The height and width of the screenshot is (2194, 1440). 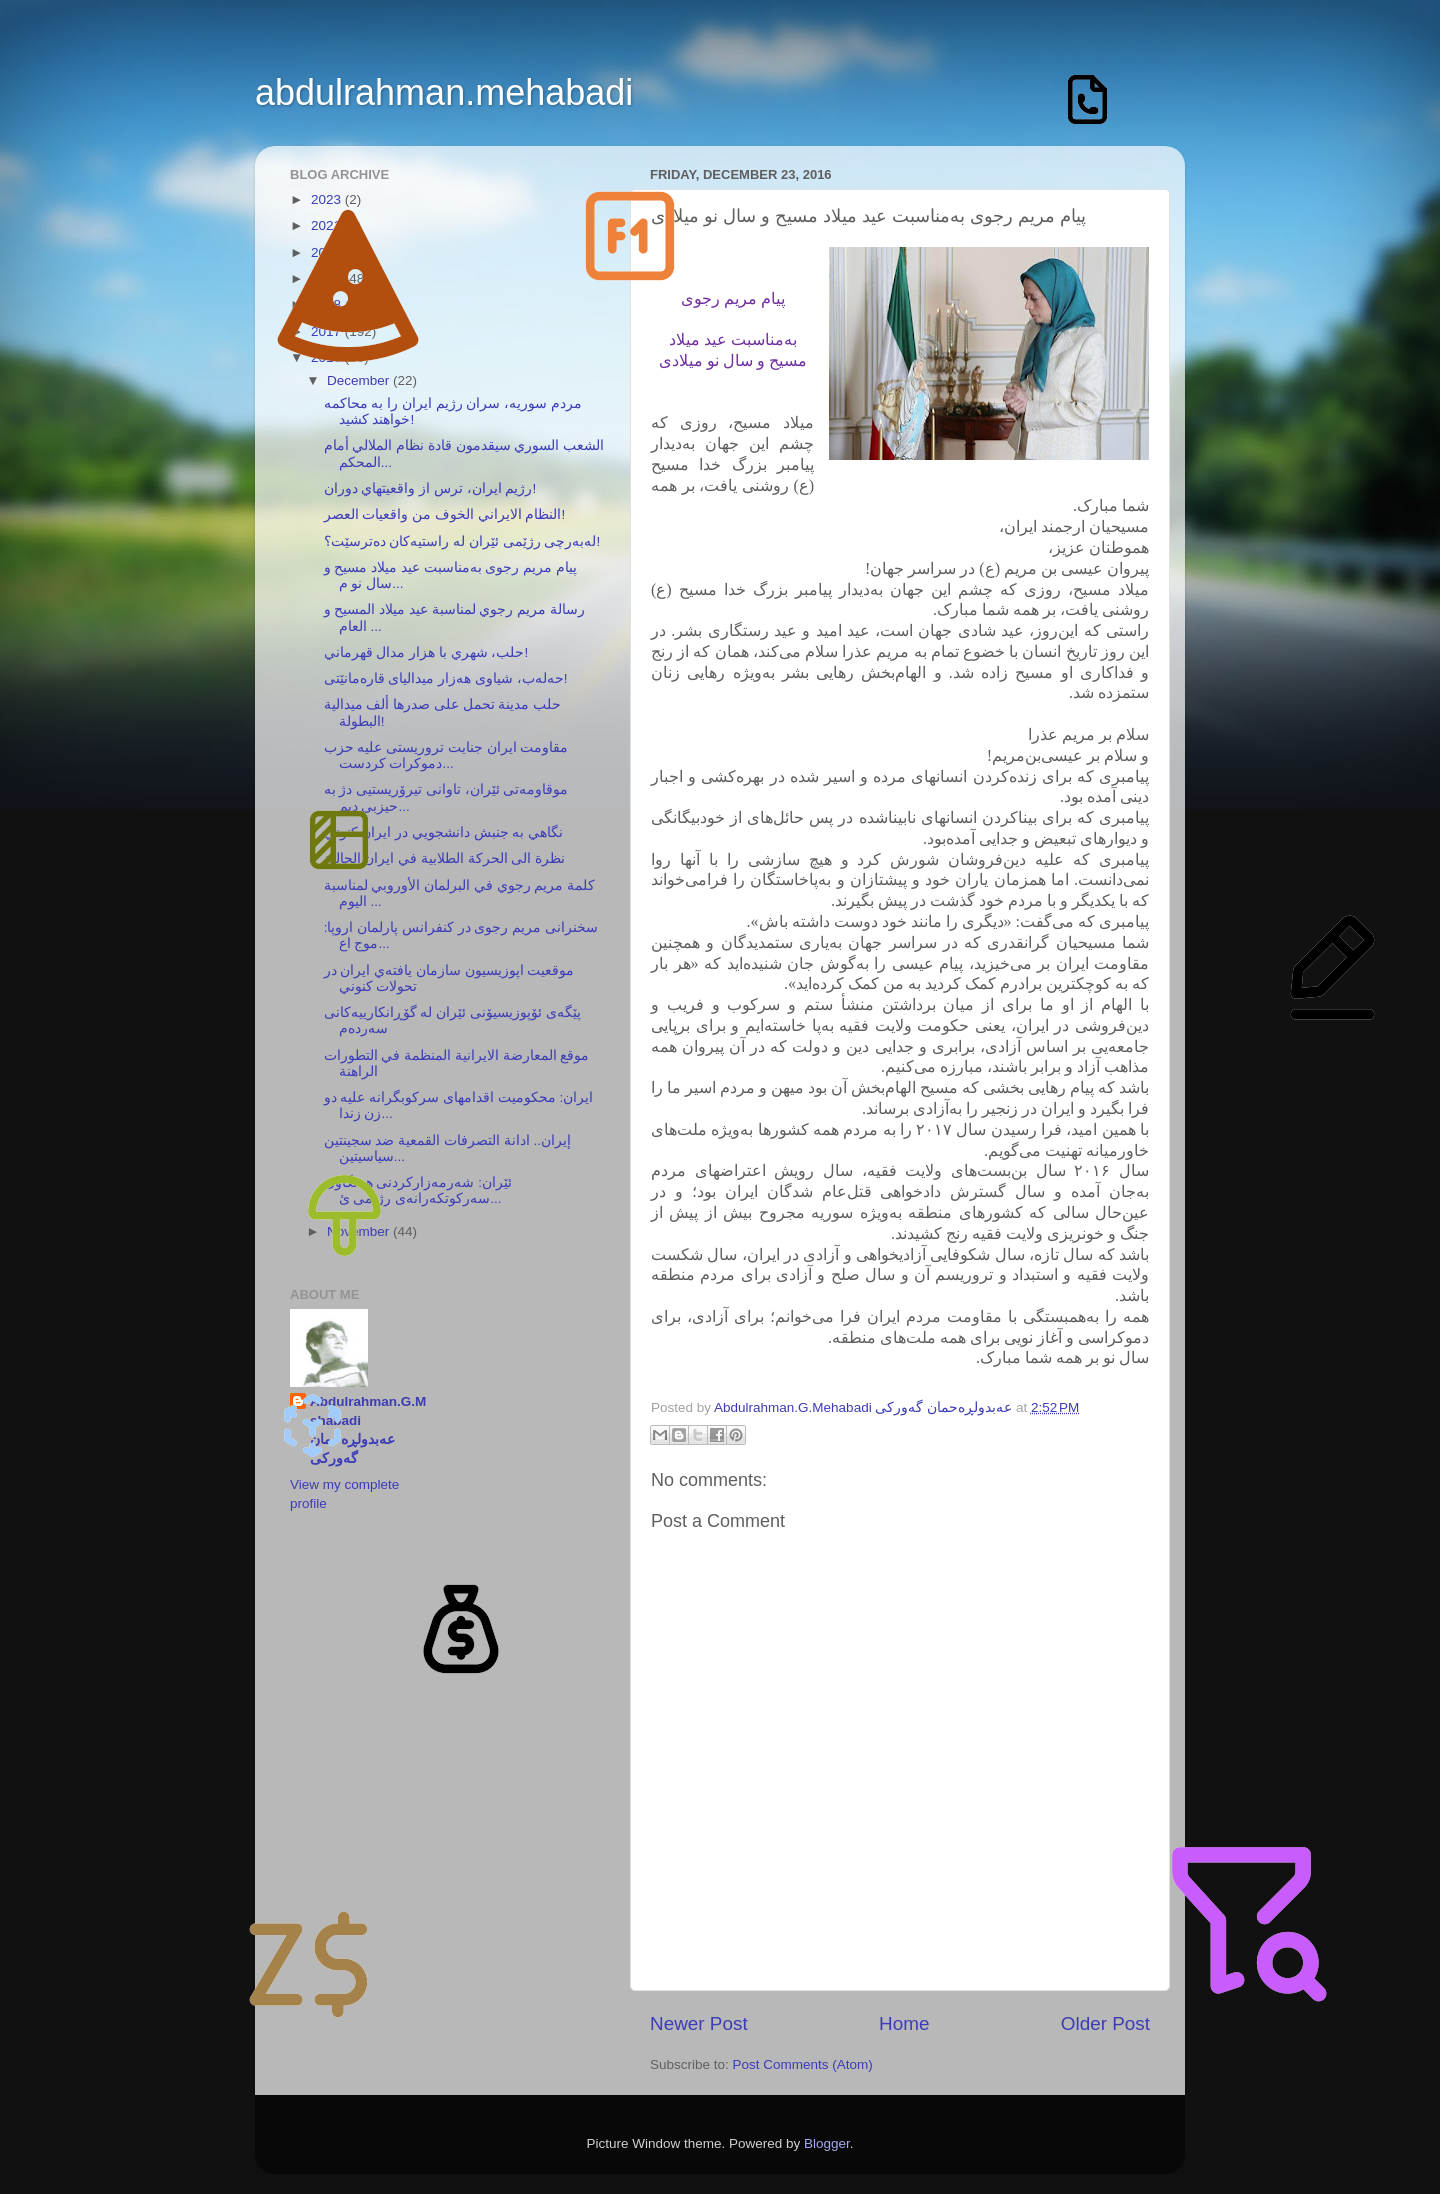 I want to click on access help or support documentation, so click(x=630, y=236).